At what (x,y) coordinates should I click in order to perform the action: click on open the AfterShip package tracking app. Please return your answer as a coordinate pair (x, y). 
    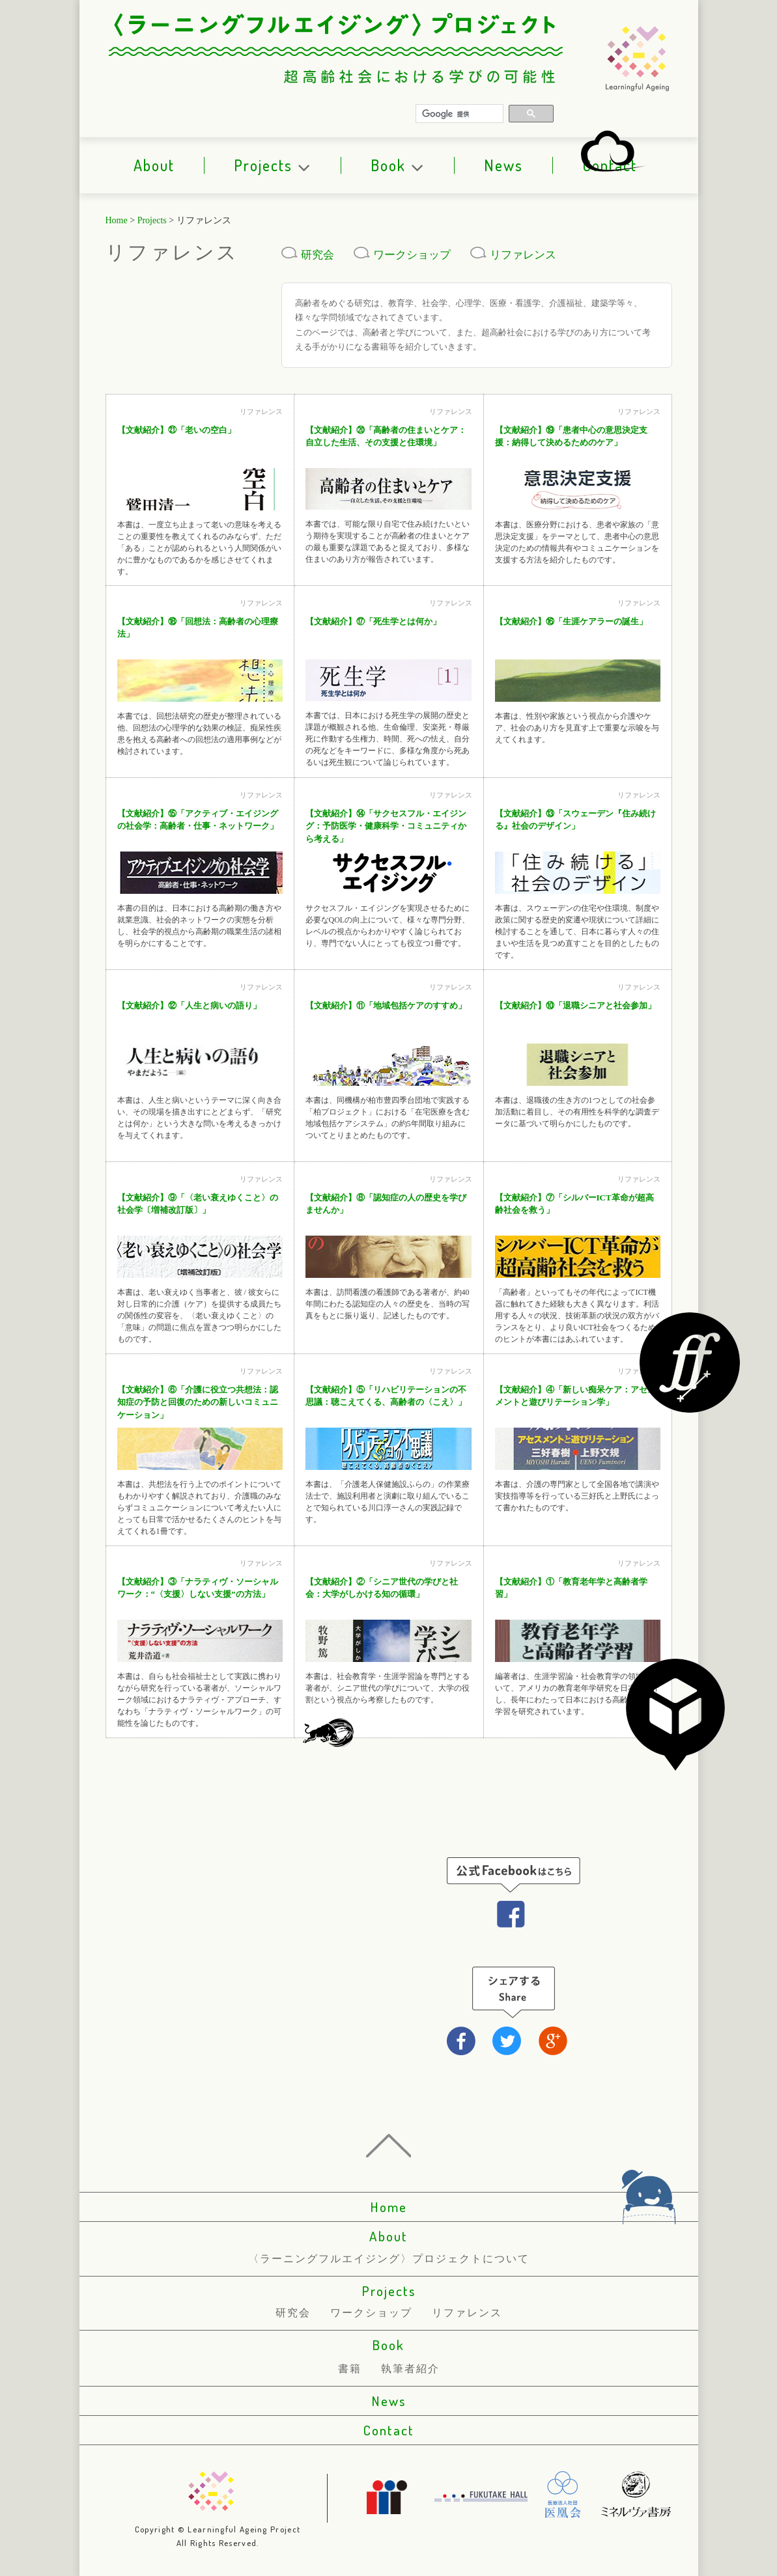
    Looking at the image, I should click on (675, 1715).